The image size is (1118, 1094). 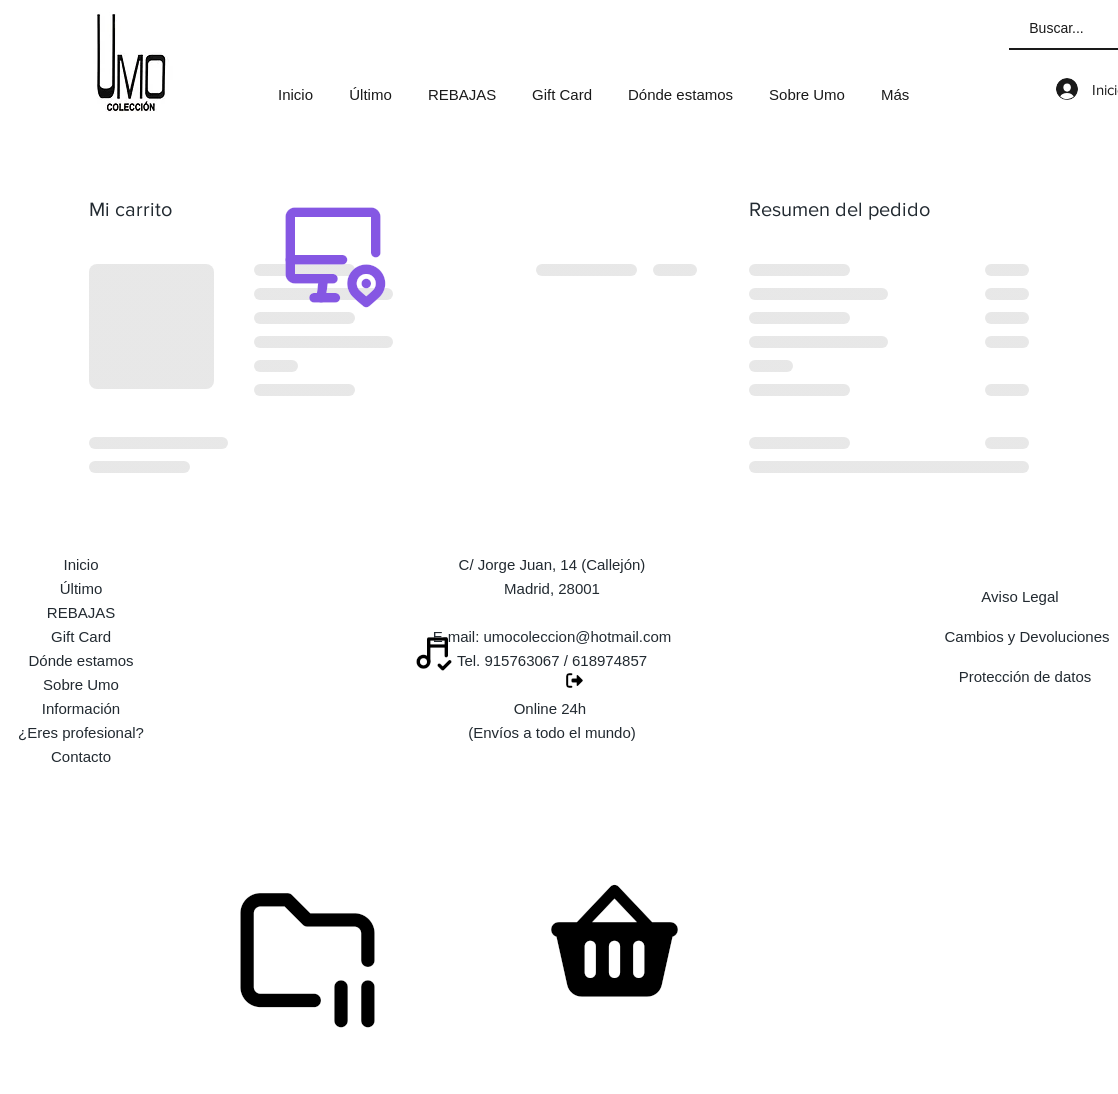 What do you see at coordinates (574, 680) in the screenshot?
I see `log out of your account` at bounding box center [574, 680].